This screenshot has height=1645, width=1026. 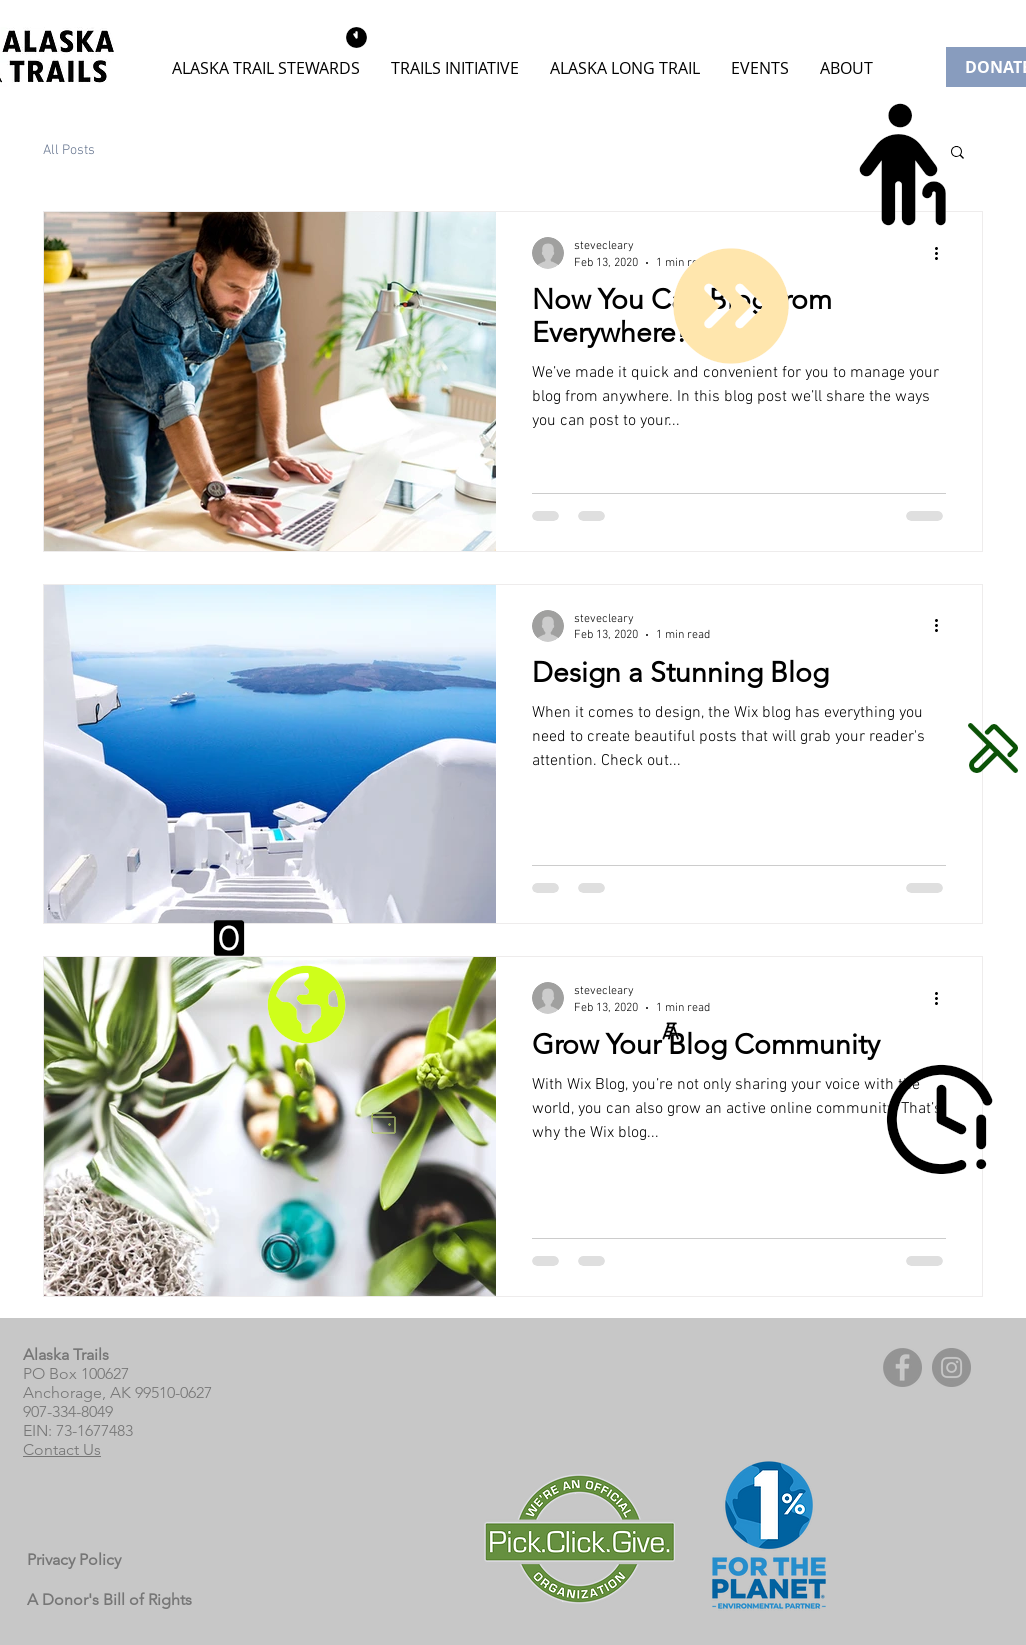 What do you see at coordinates (229, 938) in the screenshot?
I see `indicates zero or no items` at bounding box center [229, 938].